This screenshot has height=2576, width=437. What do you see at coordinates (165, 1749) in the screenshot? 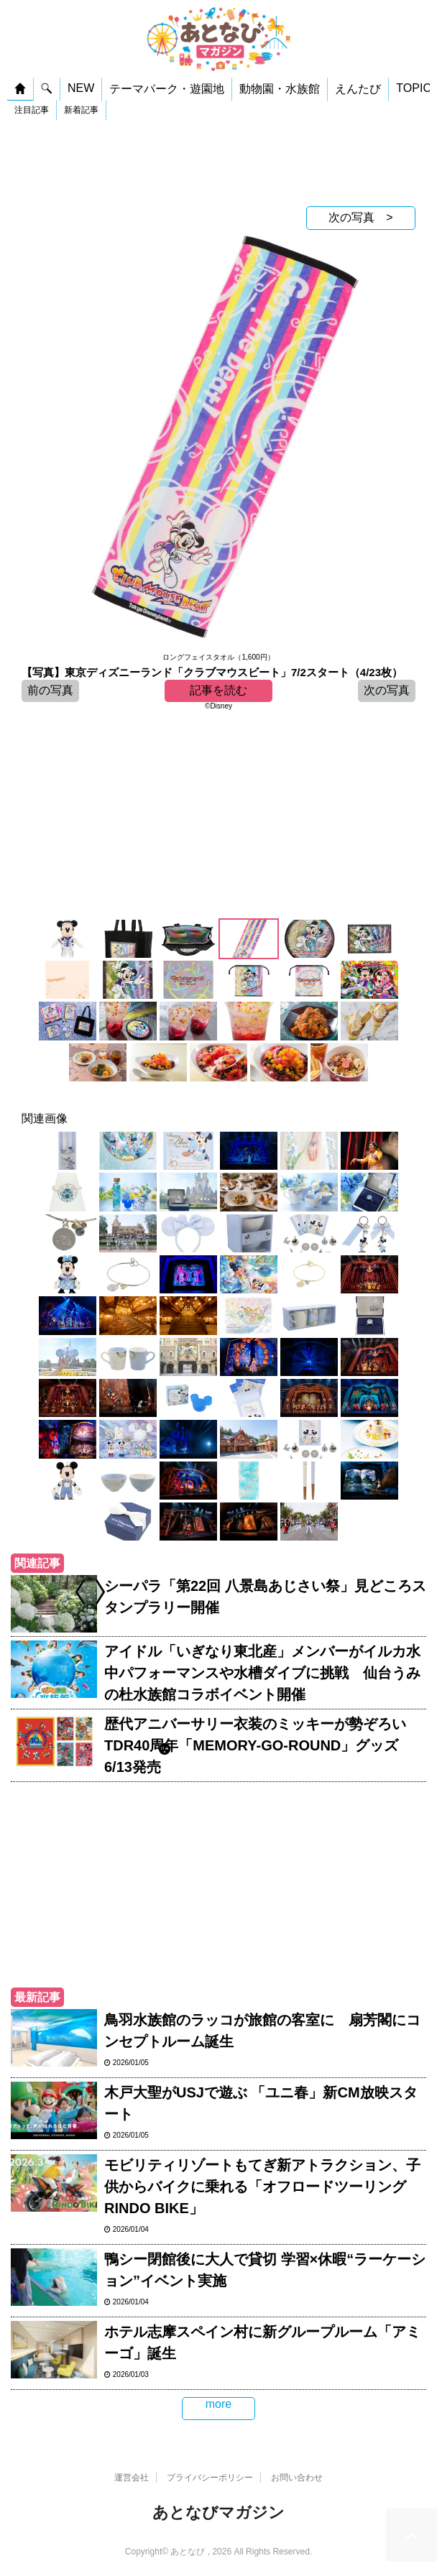
I see `indicates an error or failed action` at bounding box center [165, 1749].